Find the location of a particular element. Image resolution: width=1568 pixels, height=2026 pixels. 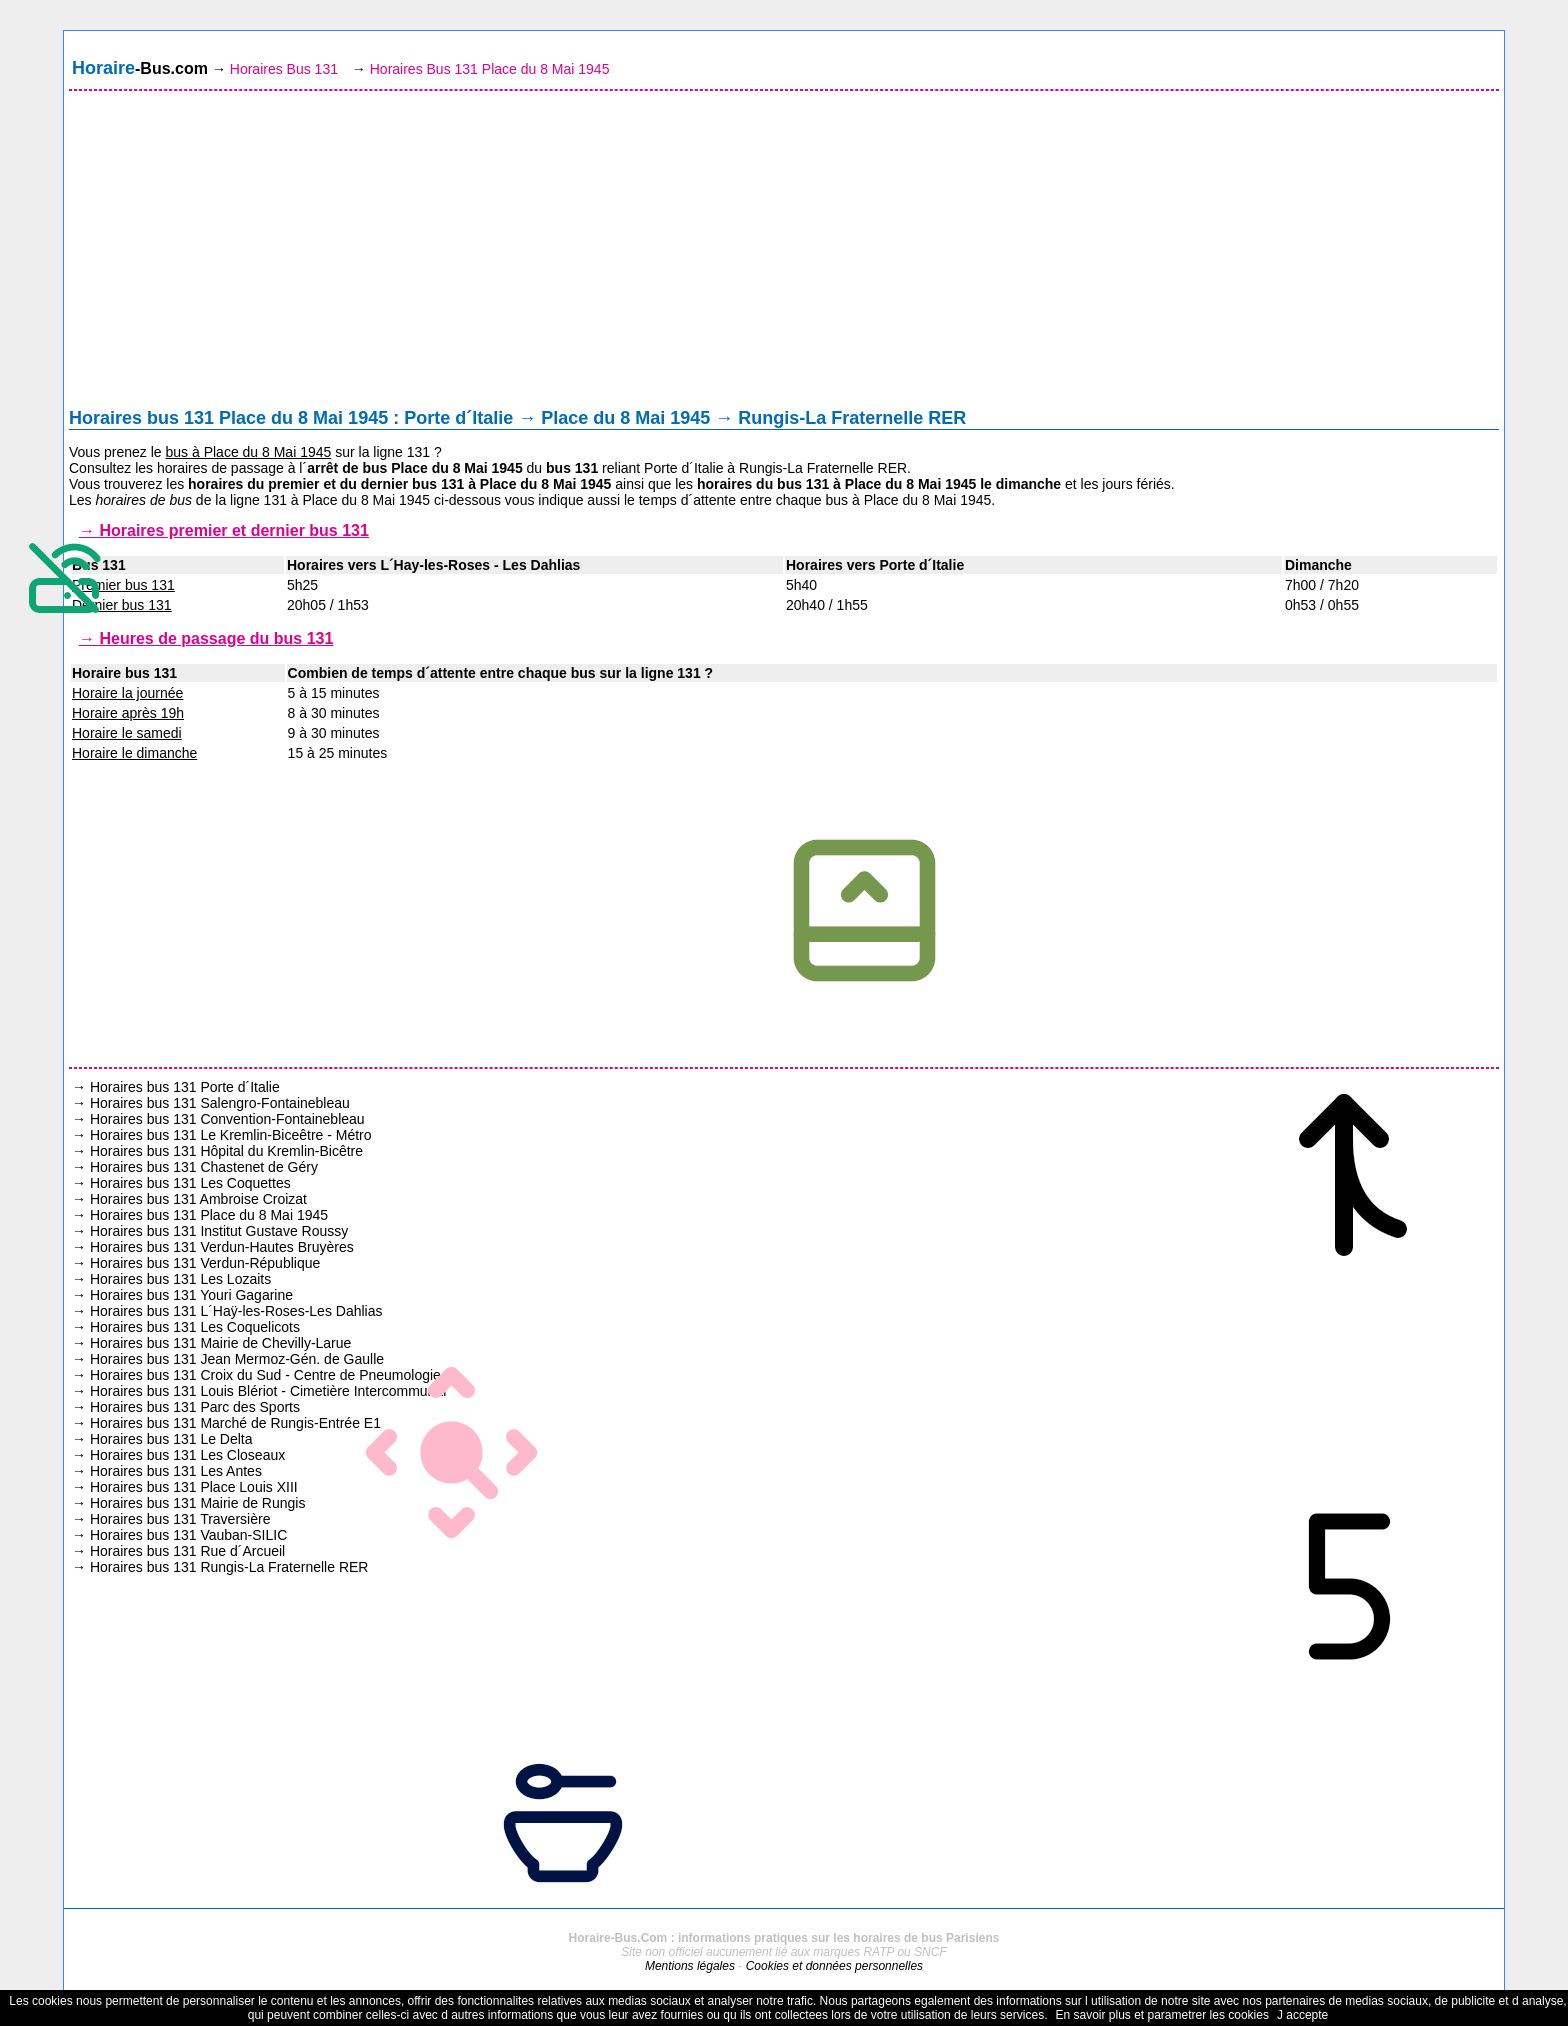

merge lanes or paths to the right is located at coordinates (1344, 1175).